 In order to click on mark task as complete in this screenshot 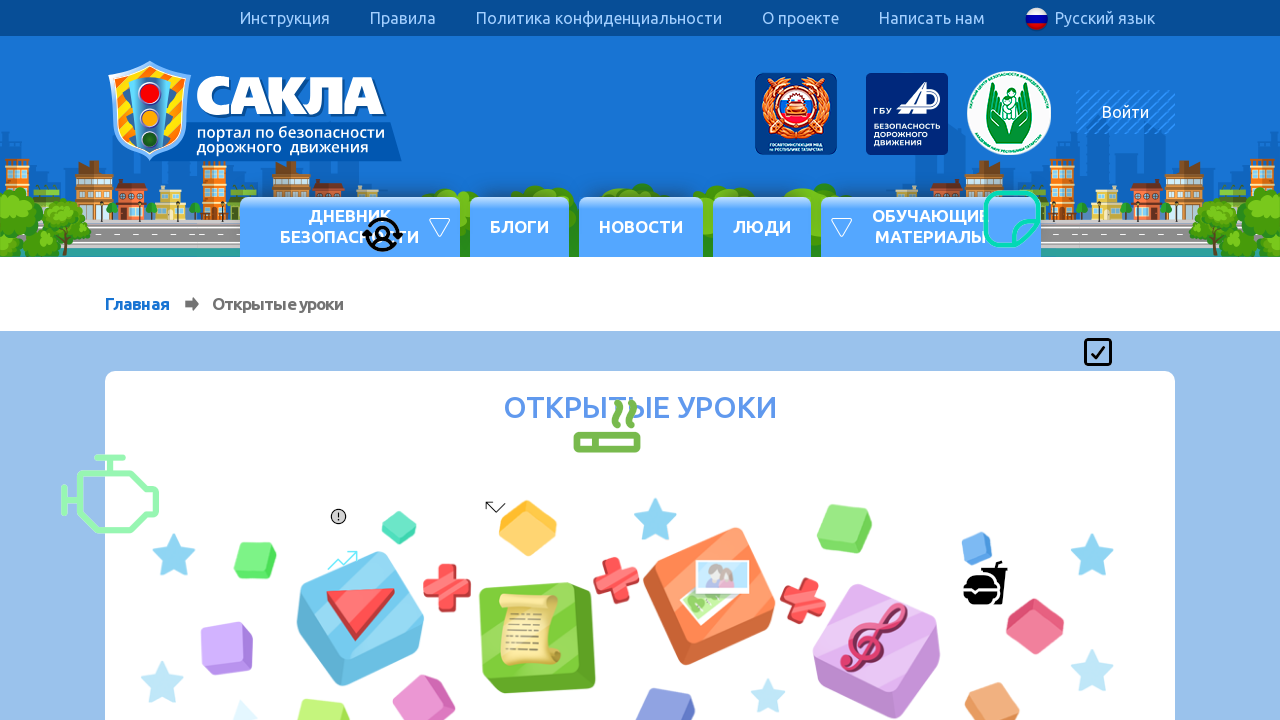, I will do `click(1098, 352)`.